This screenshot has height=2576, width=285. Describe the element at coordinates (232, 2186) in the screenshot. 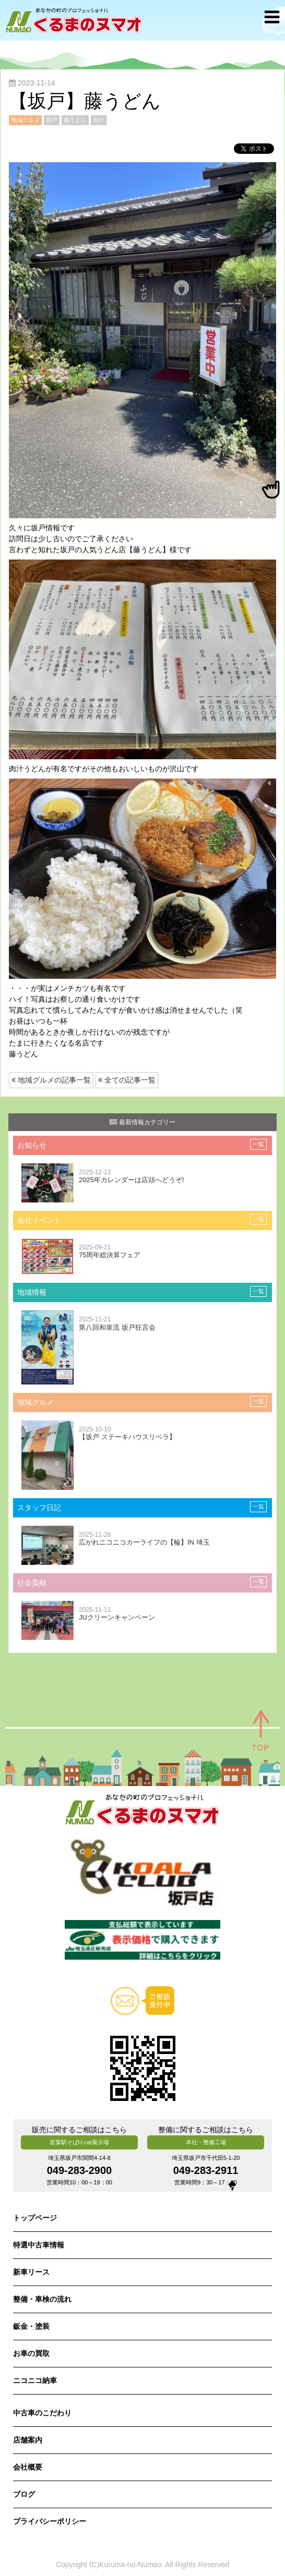

I see `browse desserts or sweet treats` at that location.